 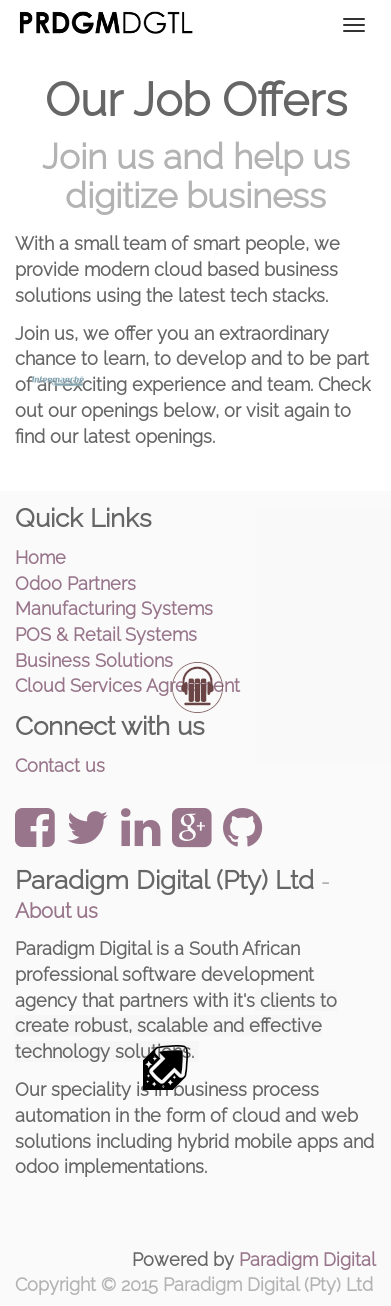 I want to click on open imgur app, so click(x=165, y=1067).